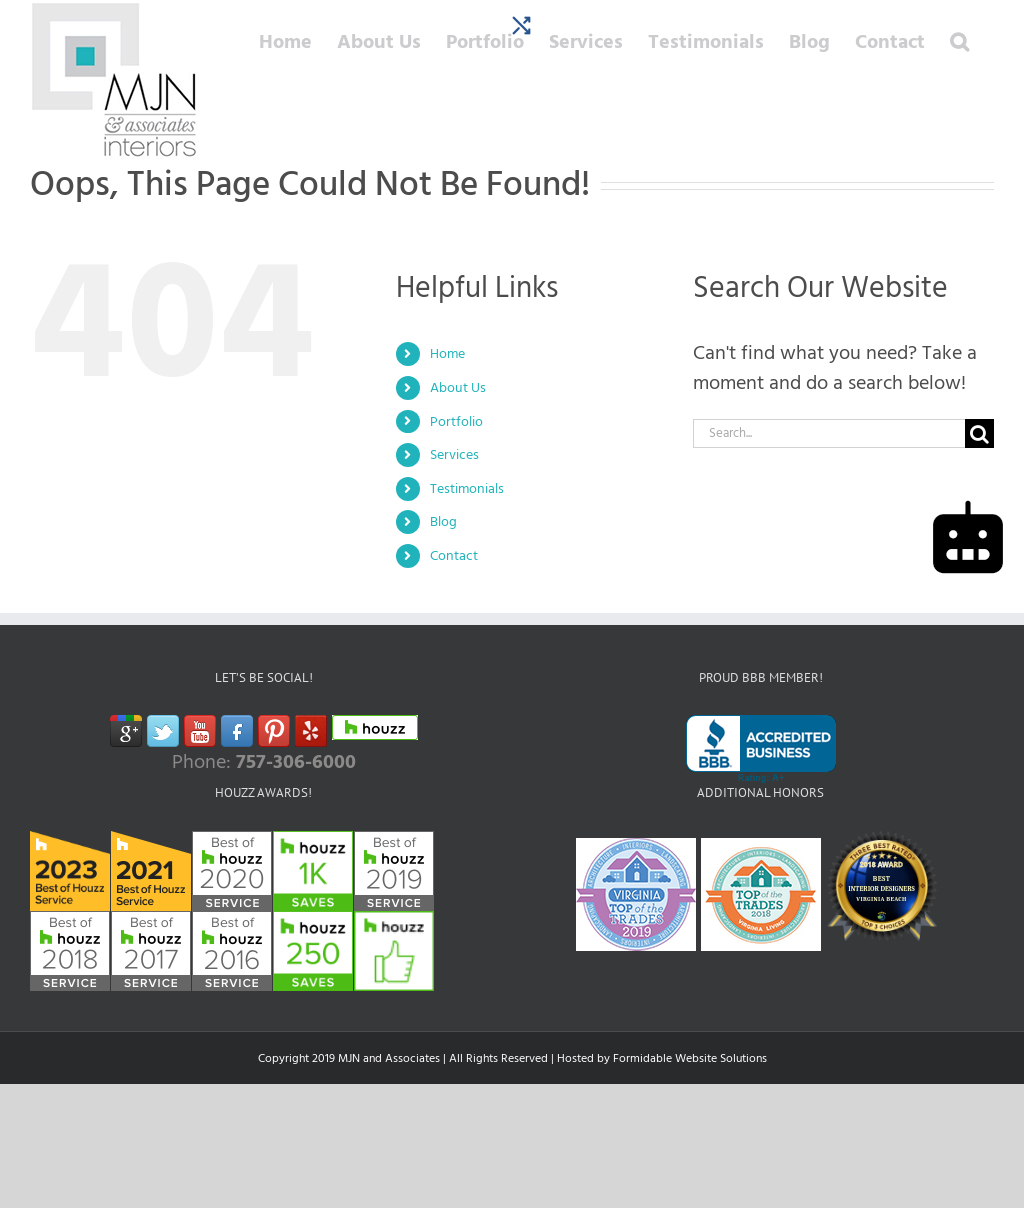  I want to click on access AI assistant or chatbot features, so click(968, 541).